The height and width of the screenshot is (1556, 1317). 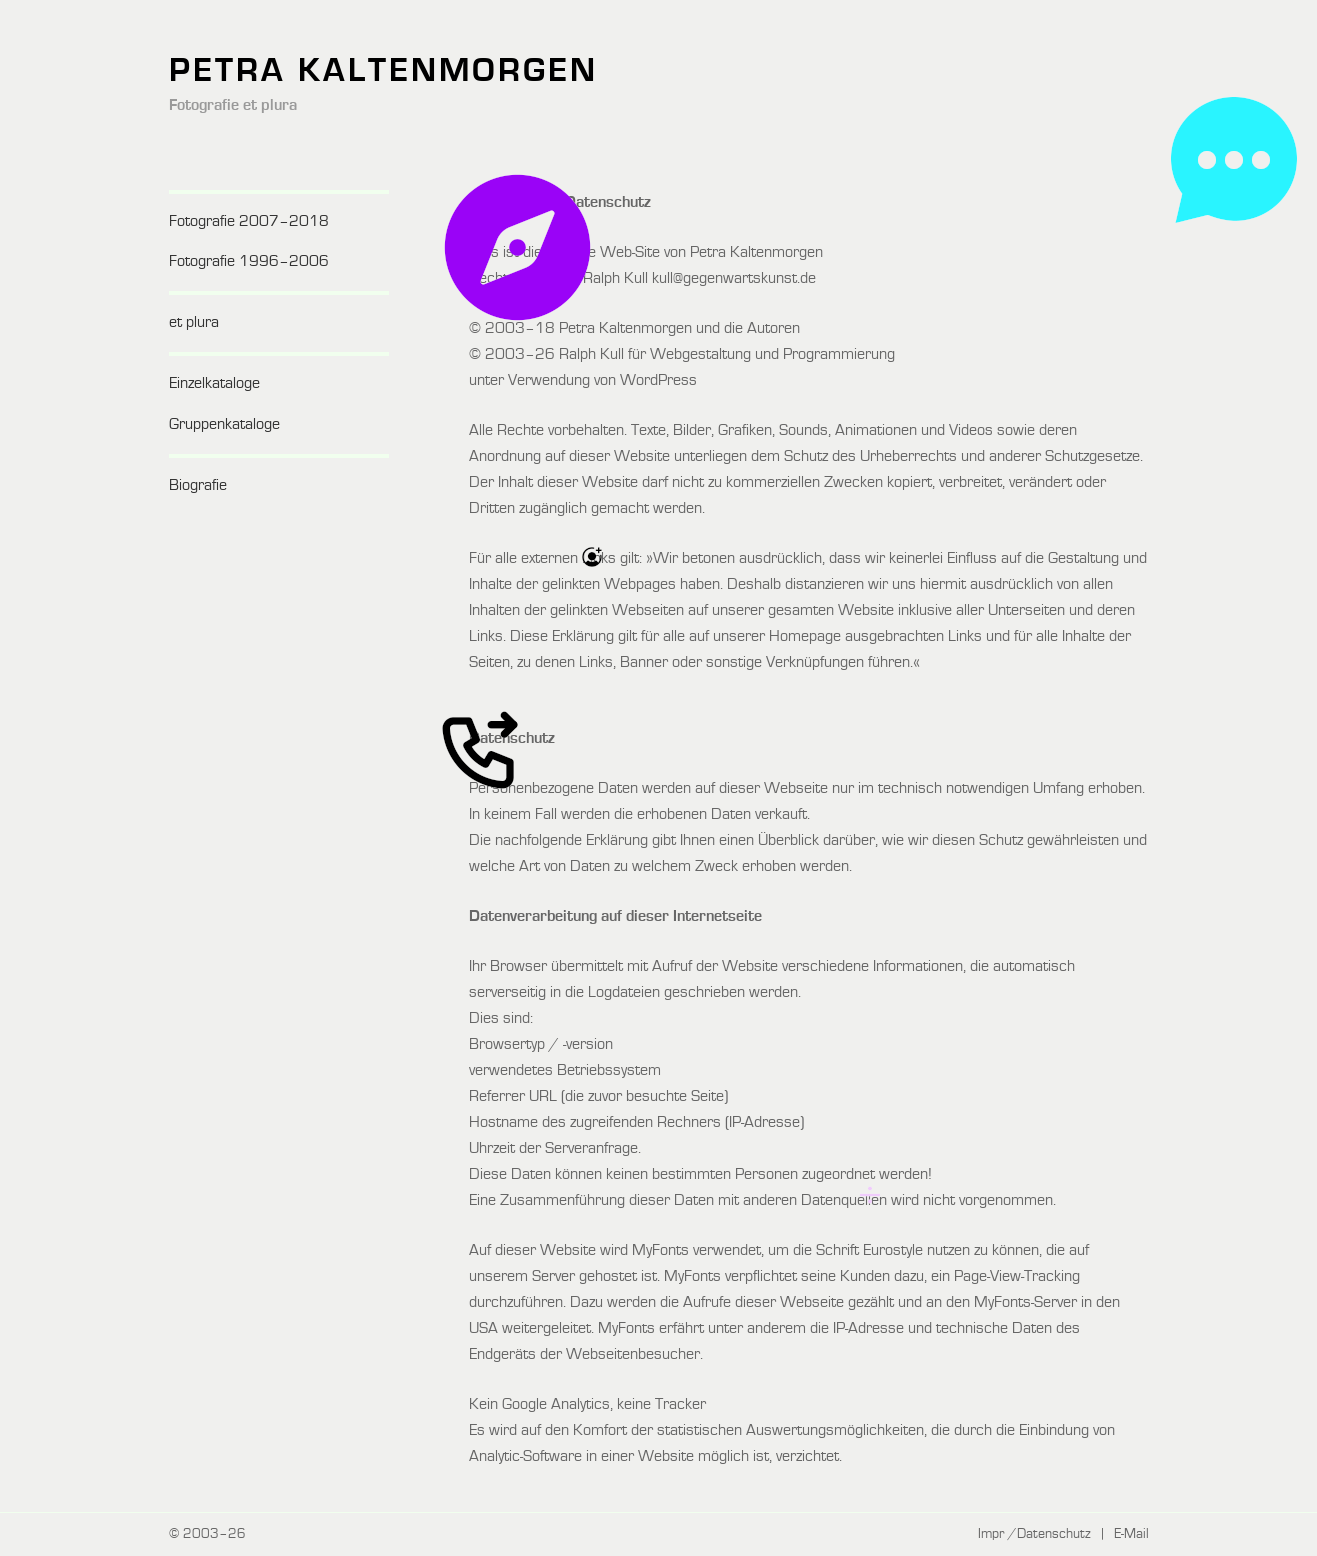 What do you see at coordinates (870, 1195) in the screenshot?
I see `perform division calculation` at bounding box center [870, 1195].